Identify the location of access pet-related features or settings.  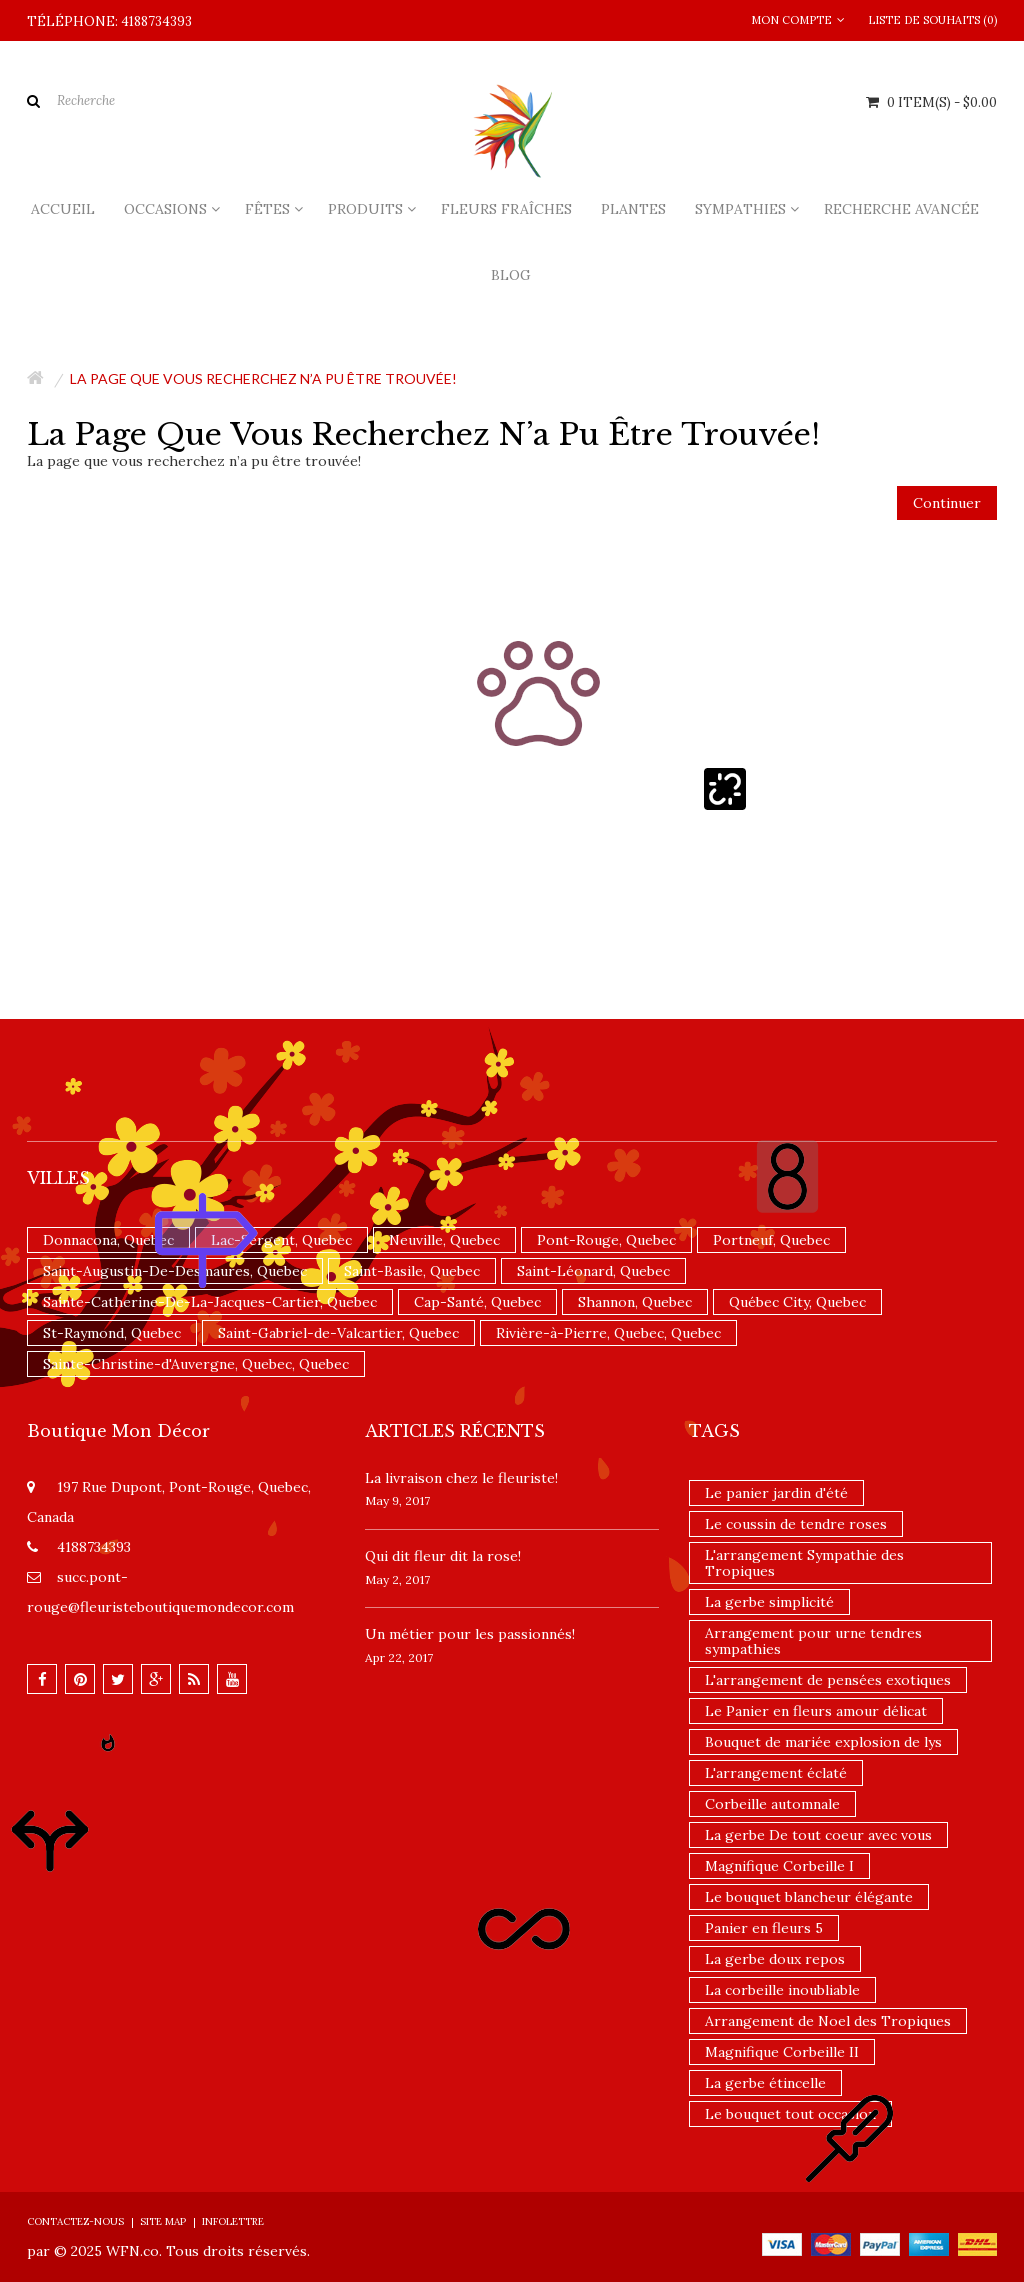
(538, 693).